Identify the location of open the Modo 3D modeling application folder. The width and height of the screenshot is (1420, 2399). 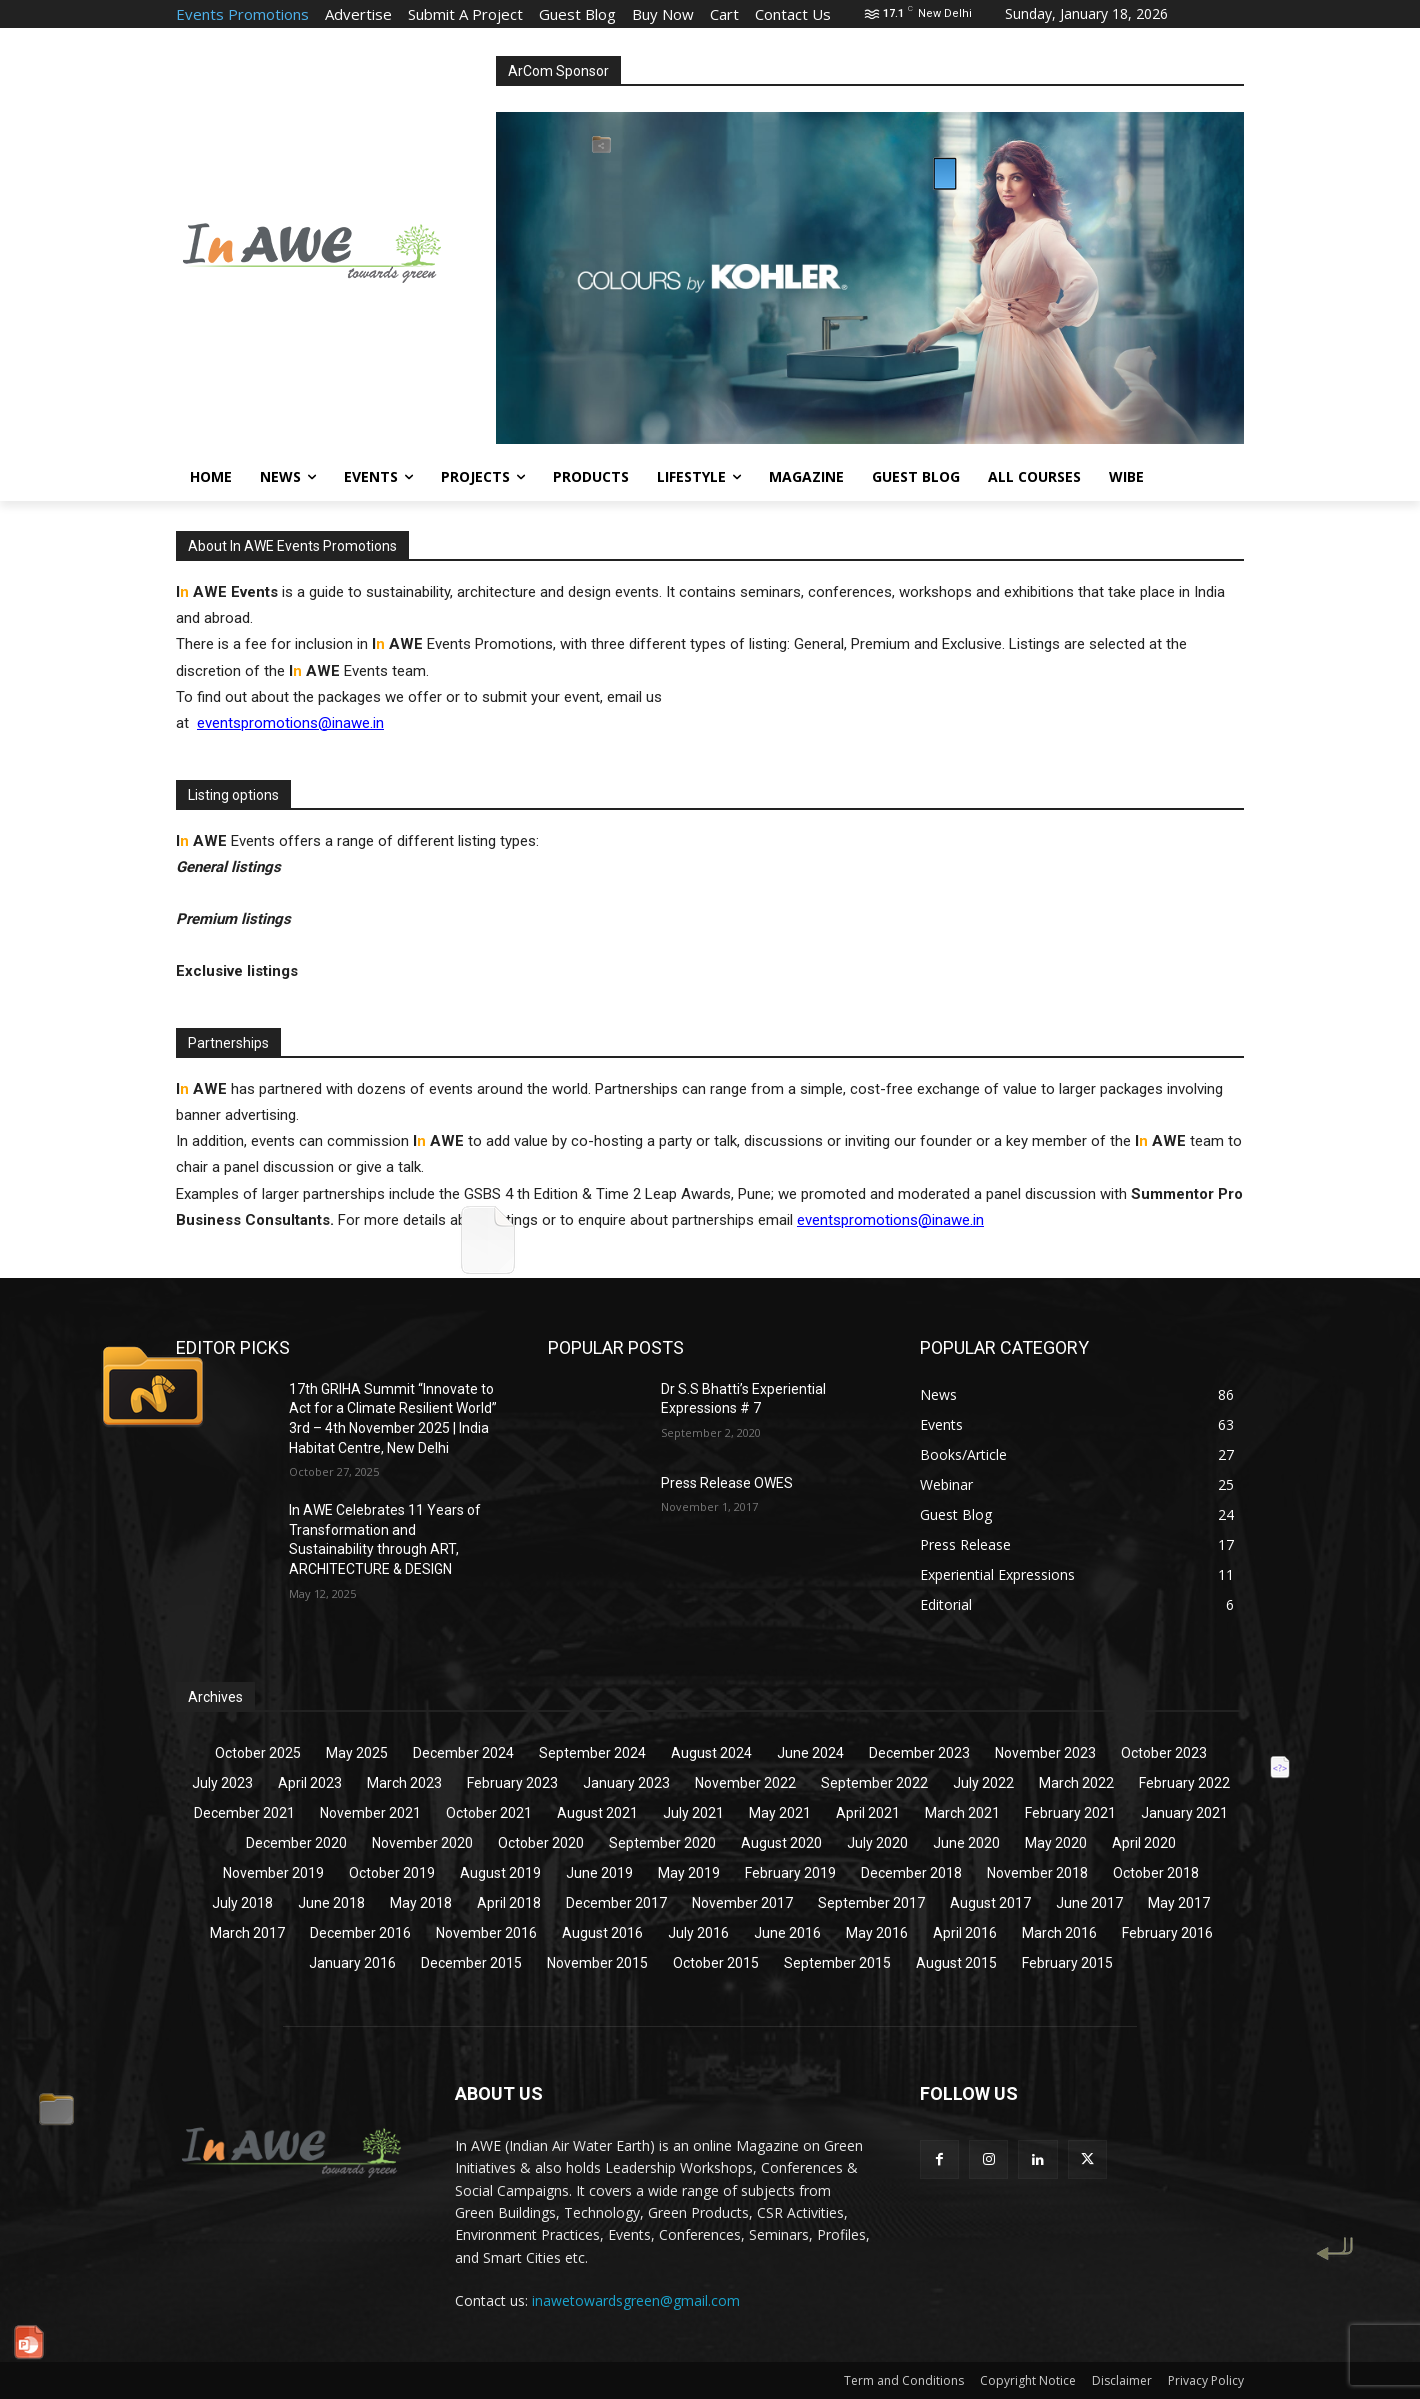
(152, 1388).